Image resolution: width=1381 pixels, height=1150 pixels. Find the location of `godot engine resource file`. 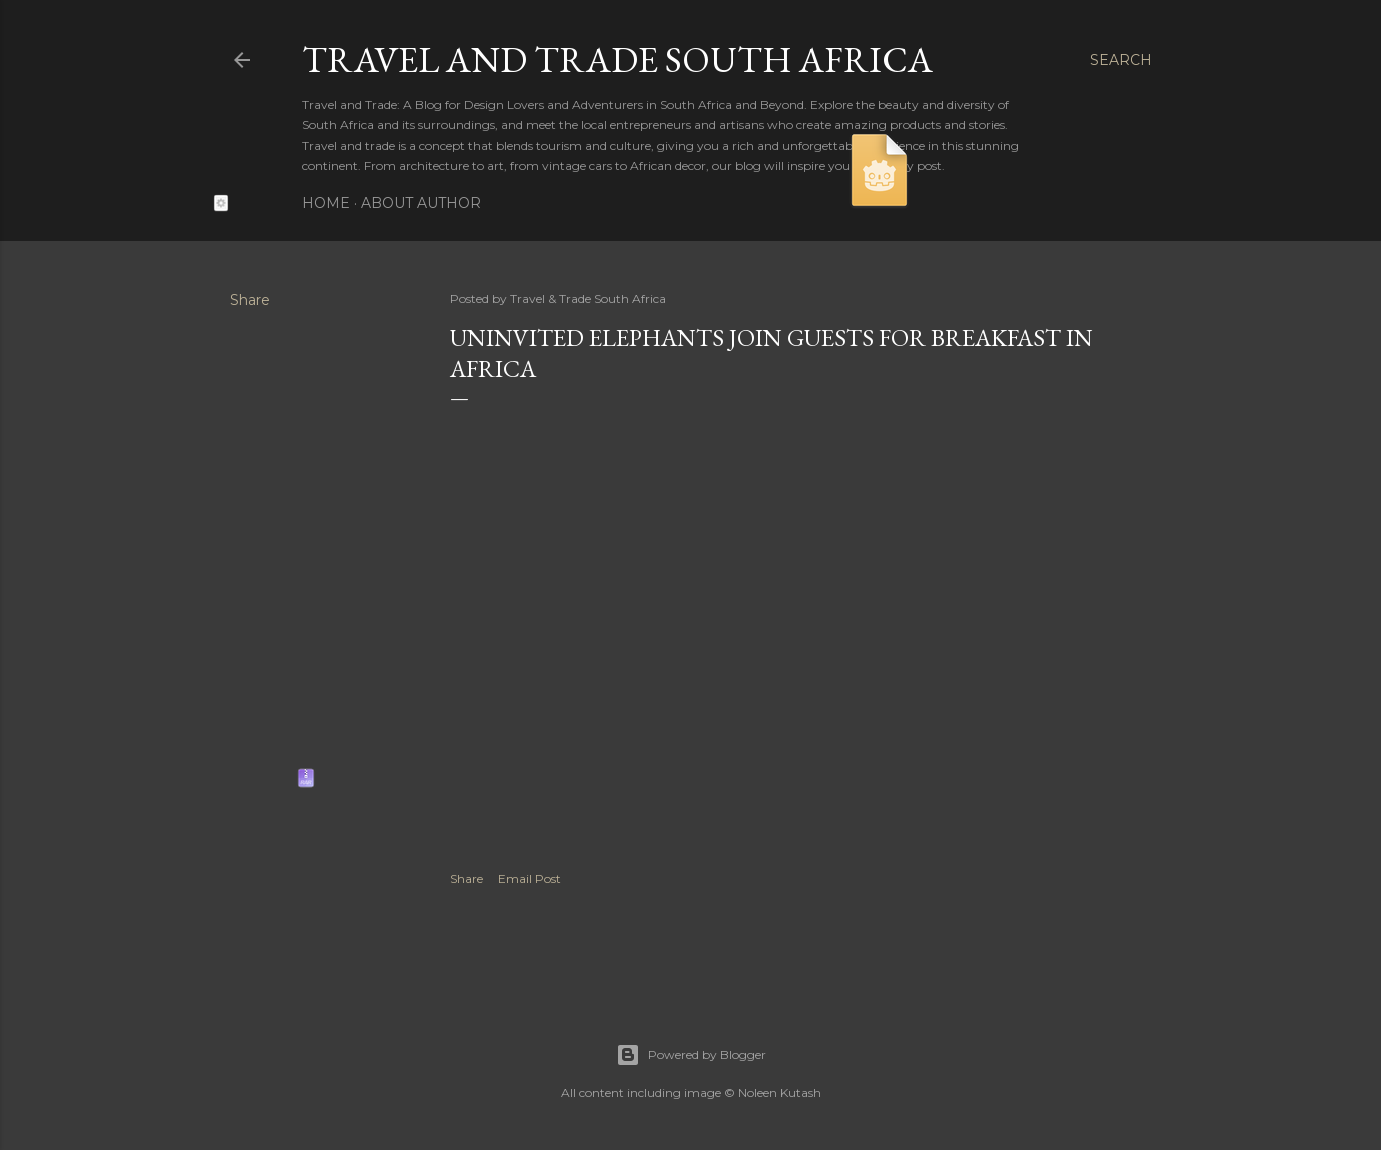

godot engine resource file is located at coordinates (879, 171).